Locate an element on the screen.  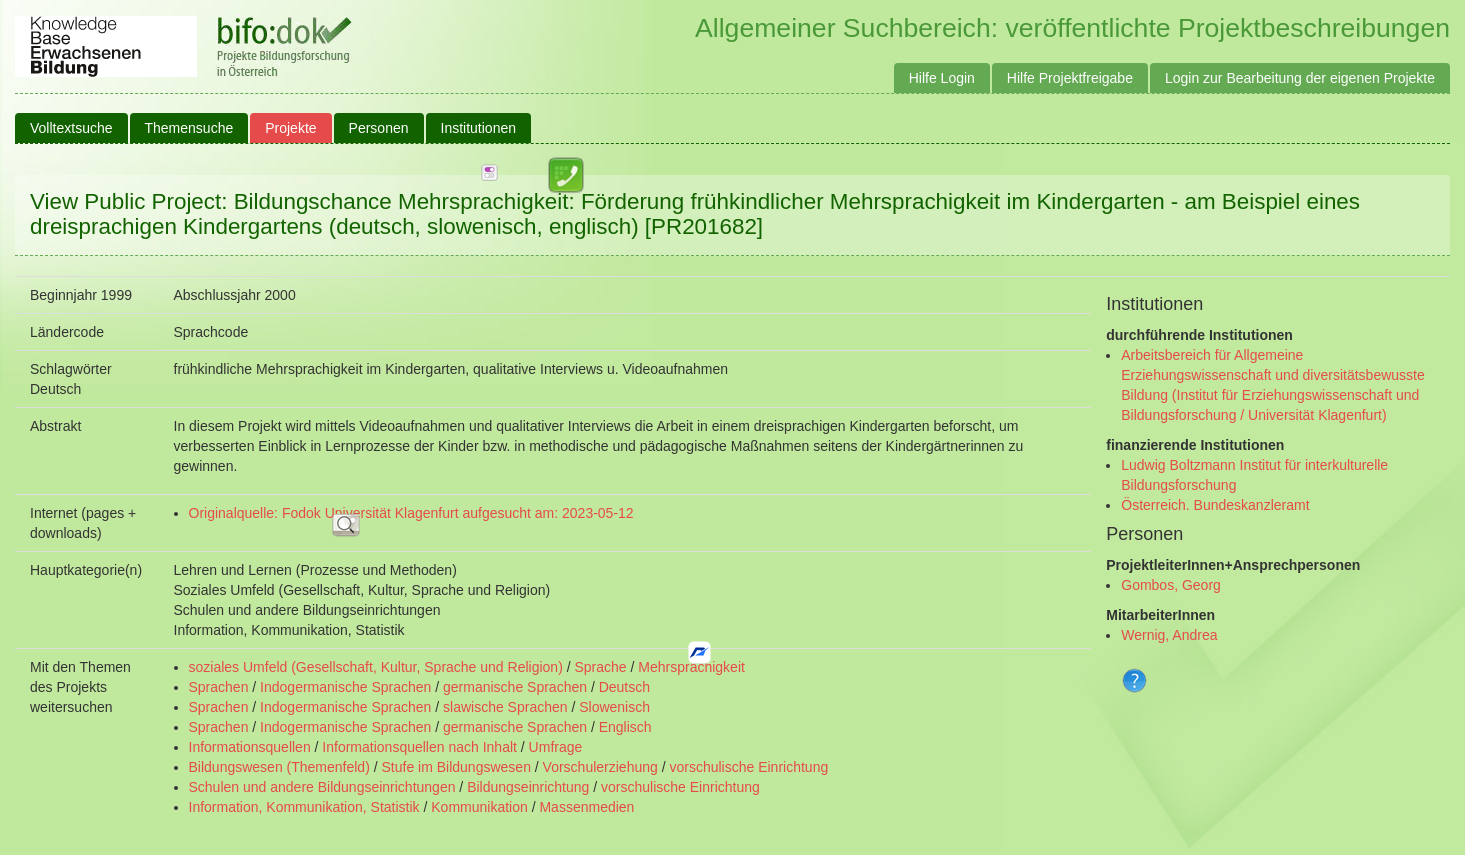
launch need for speed nitro racing game is located at coordinates (699, 652).